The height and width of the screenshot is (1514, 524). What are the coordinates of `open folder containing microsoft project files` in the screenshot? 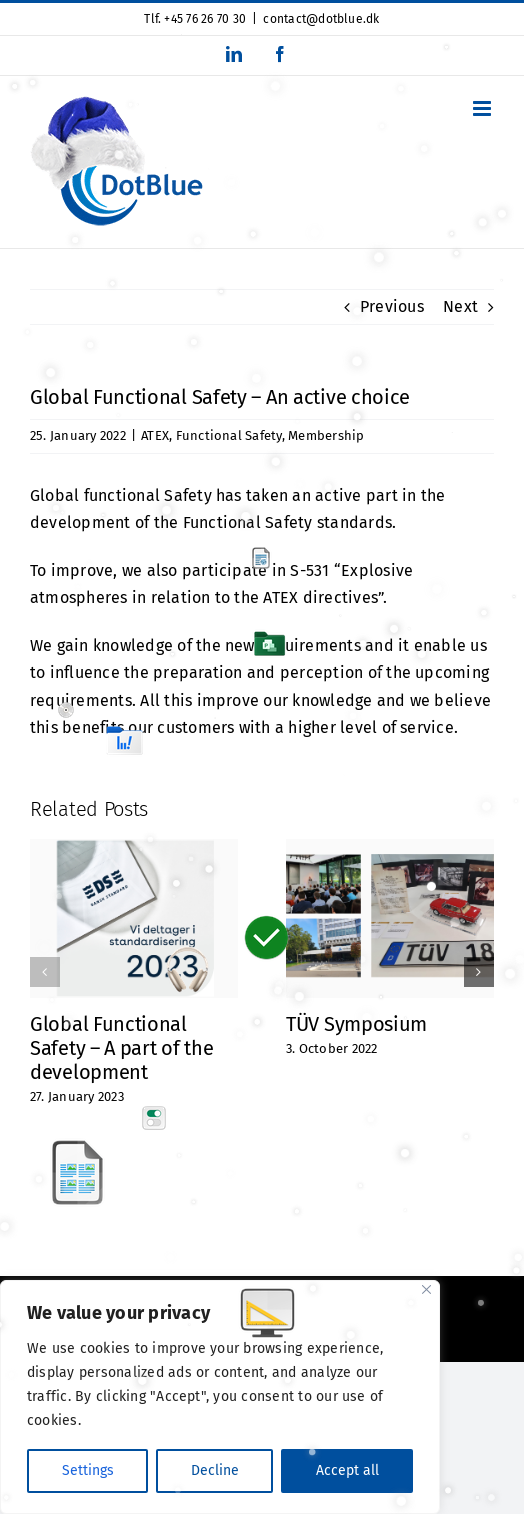 It's located at (269, 644).